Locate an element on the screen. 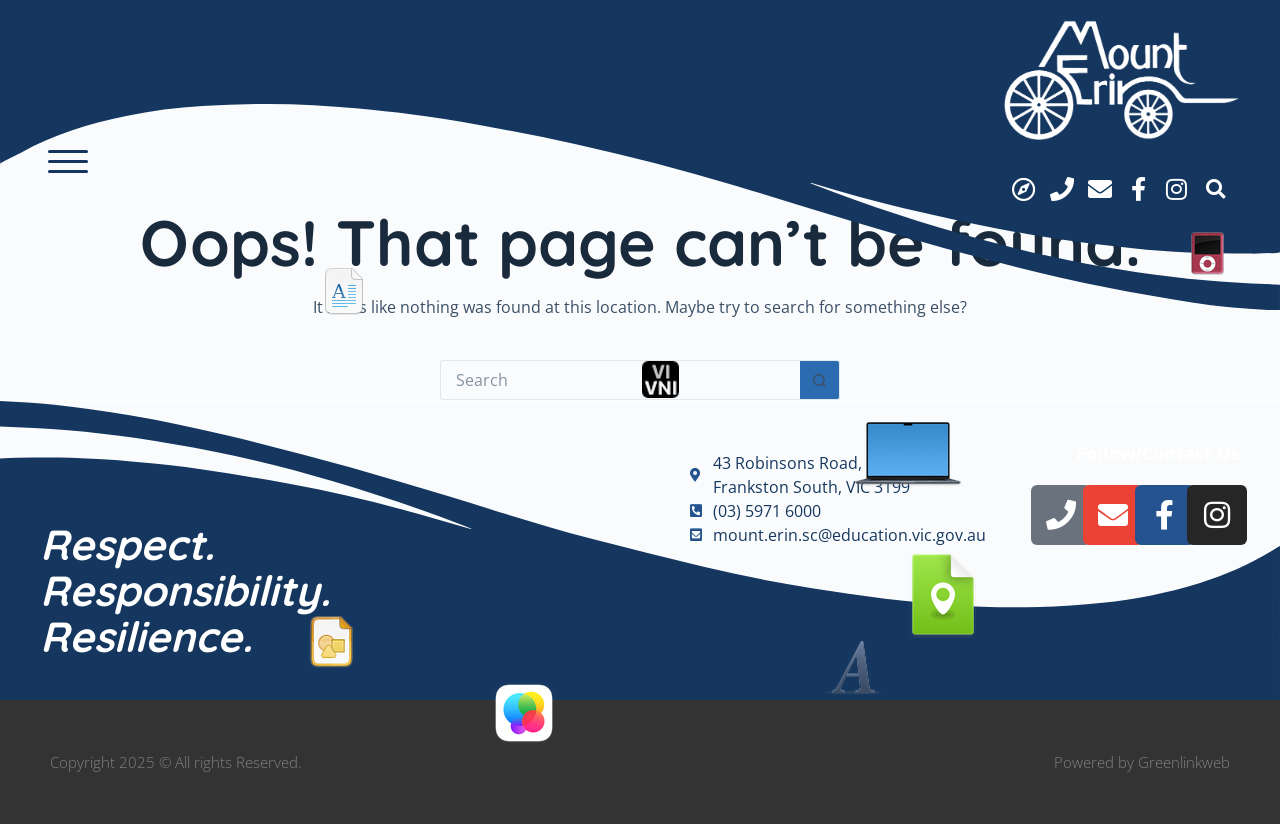  openstreetmap data file is located at coordinates (943, 596).